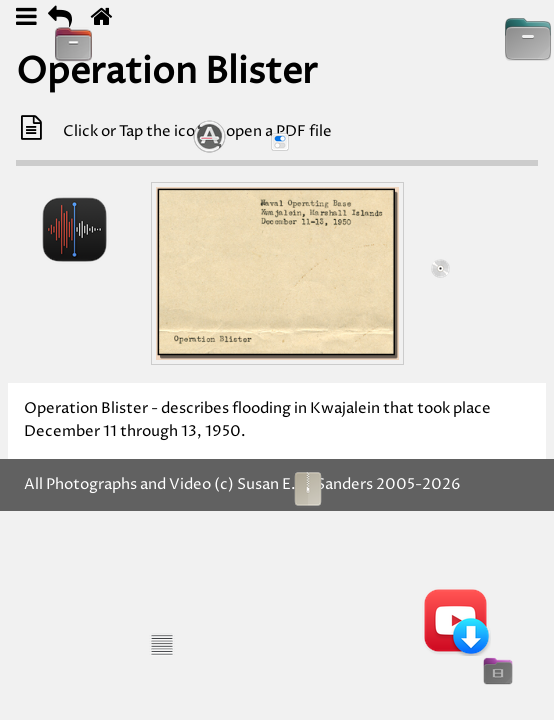 The height and width of the screenshot is (720, 554). Describe the element at coordinates (73, 43) in the screenshot. I see `open the nautilus file manager` at that location.